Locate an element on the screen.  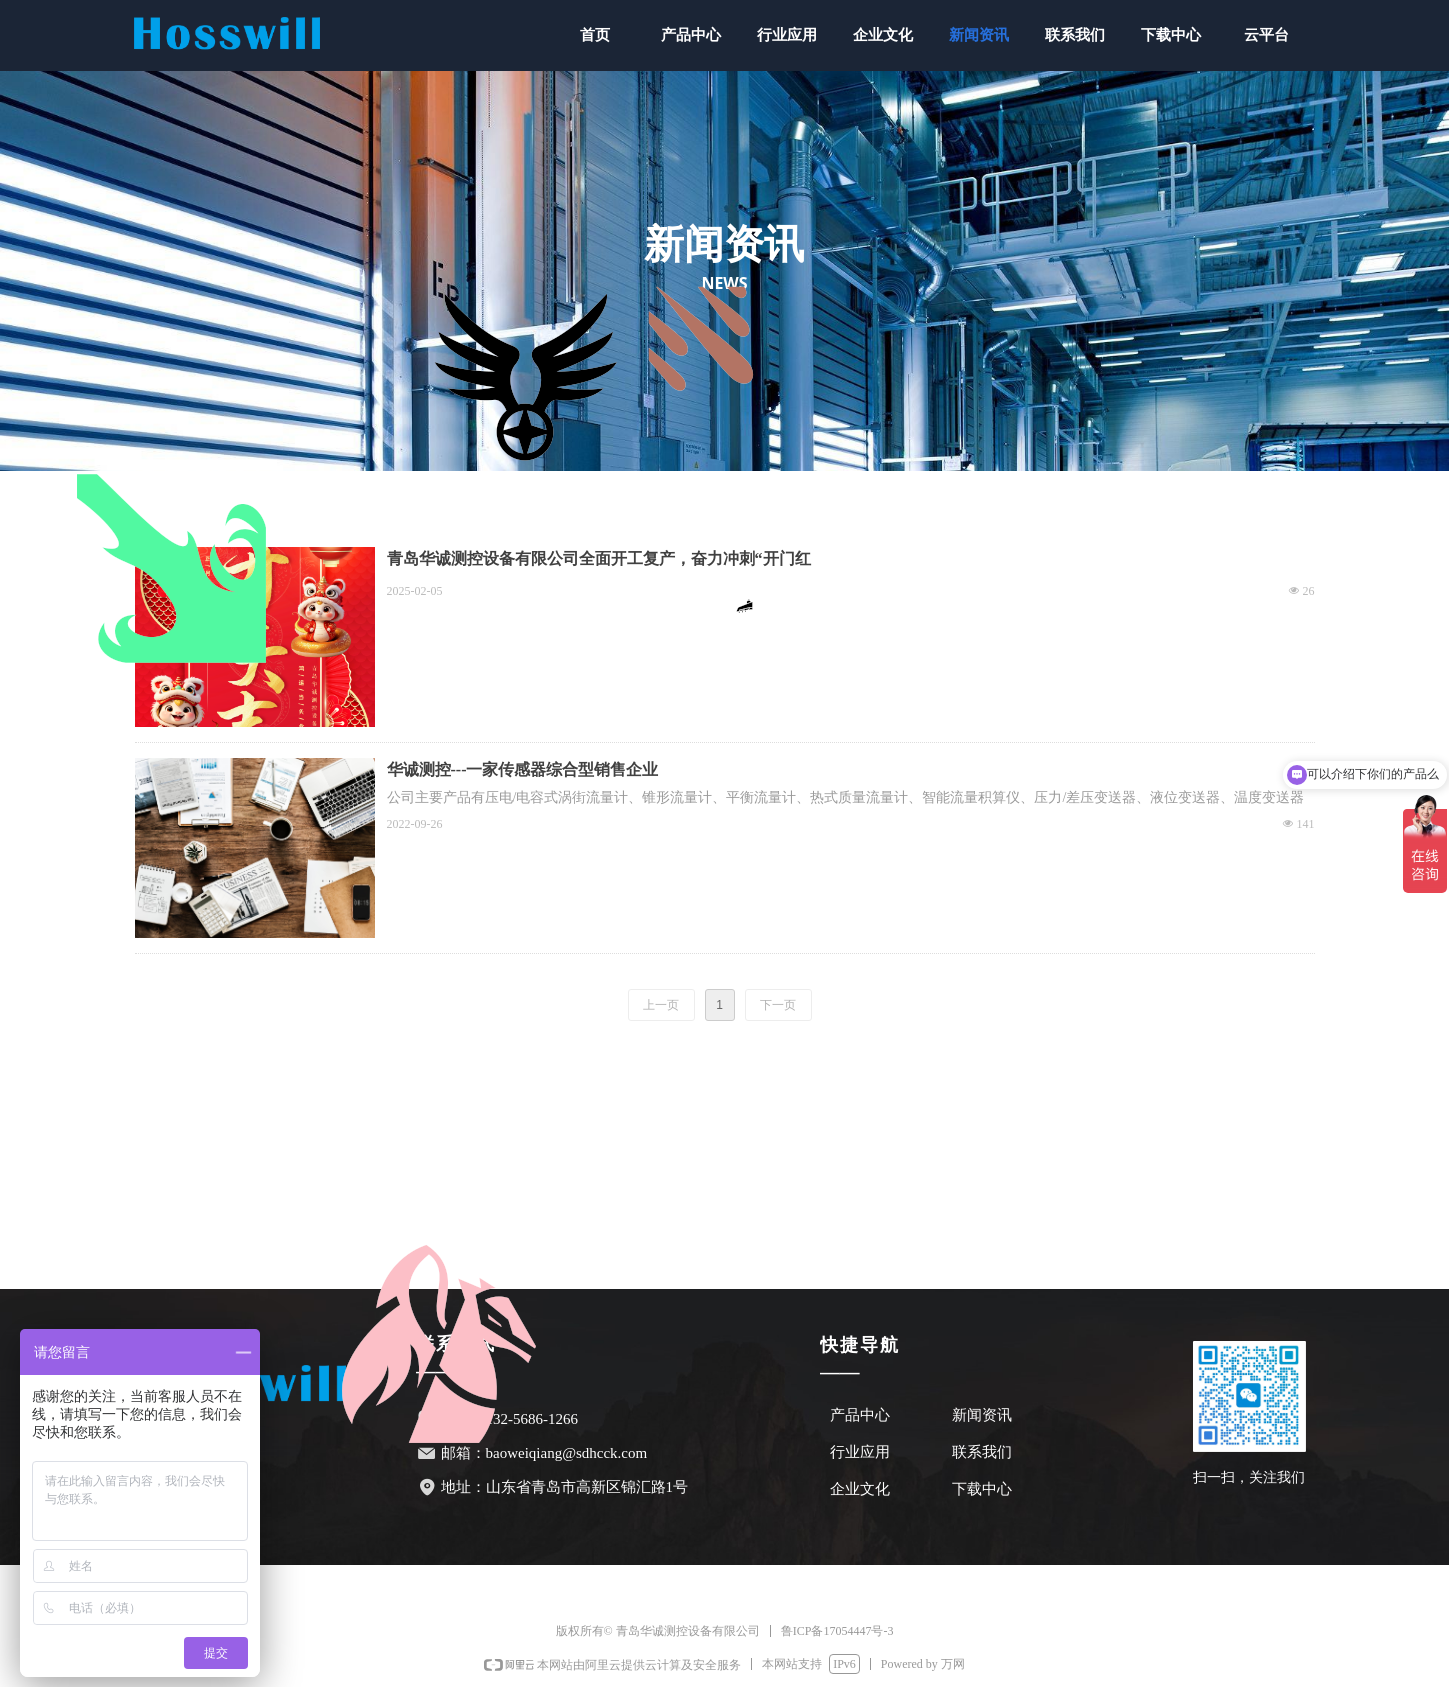
select a ranger or mounted character class is located at coordinates (439, 1344).